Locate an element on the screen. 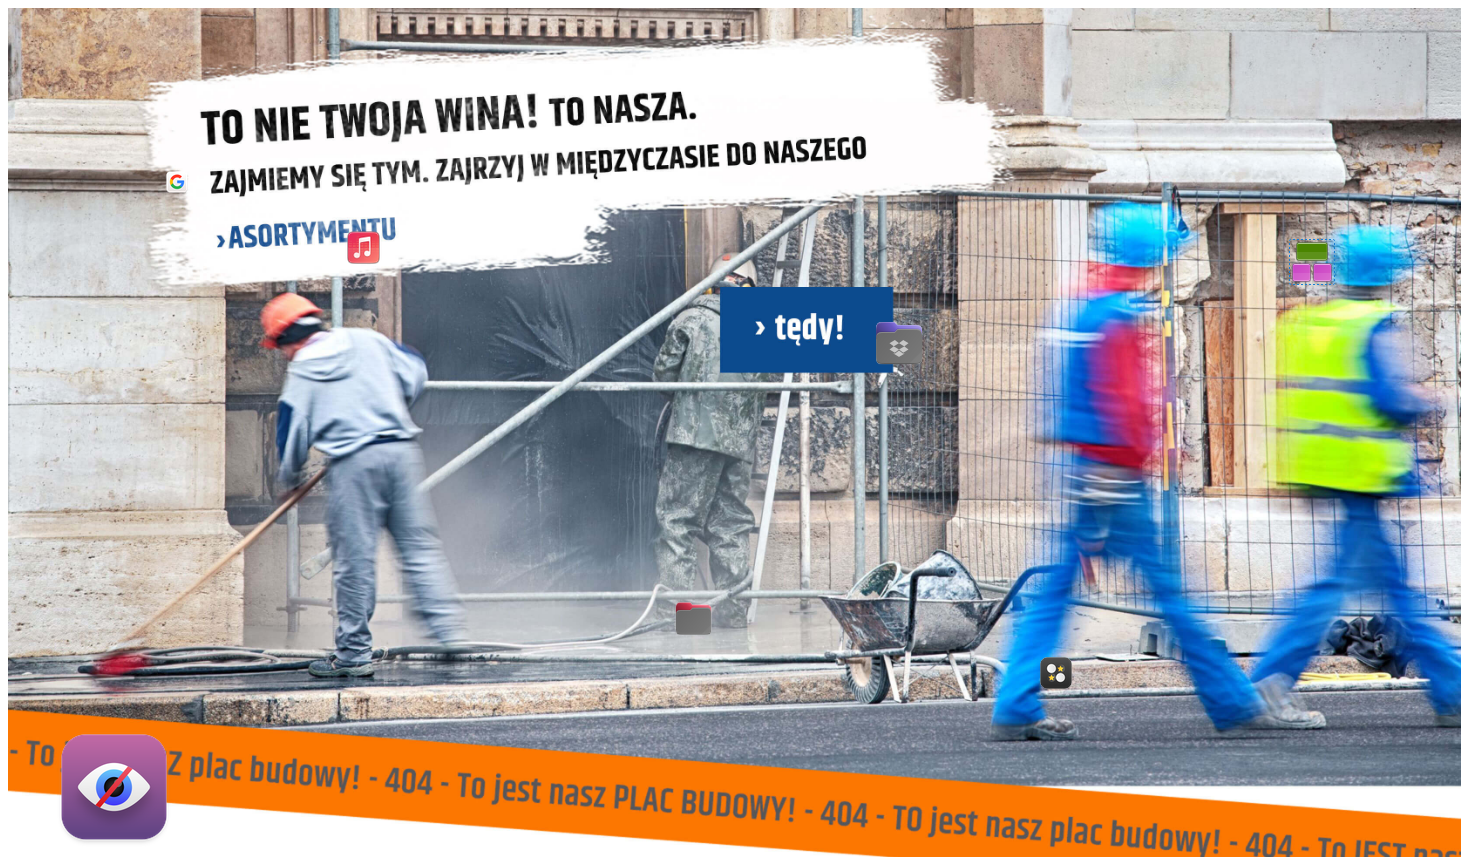 This screenshot has height=865, width=1469. open folder to view contents is located at coordinates (693, 618).